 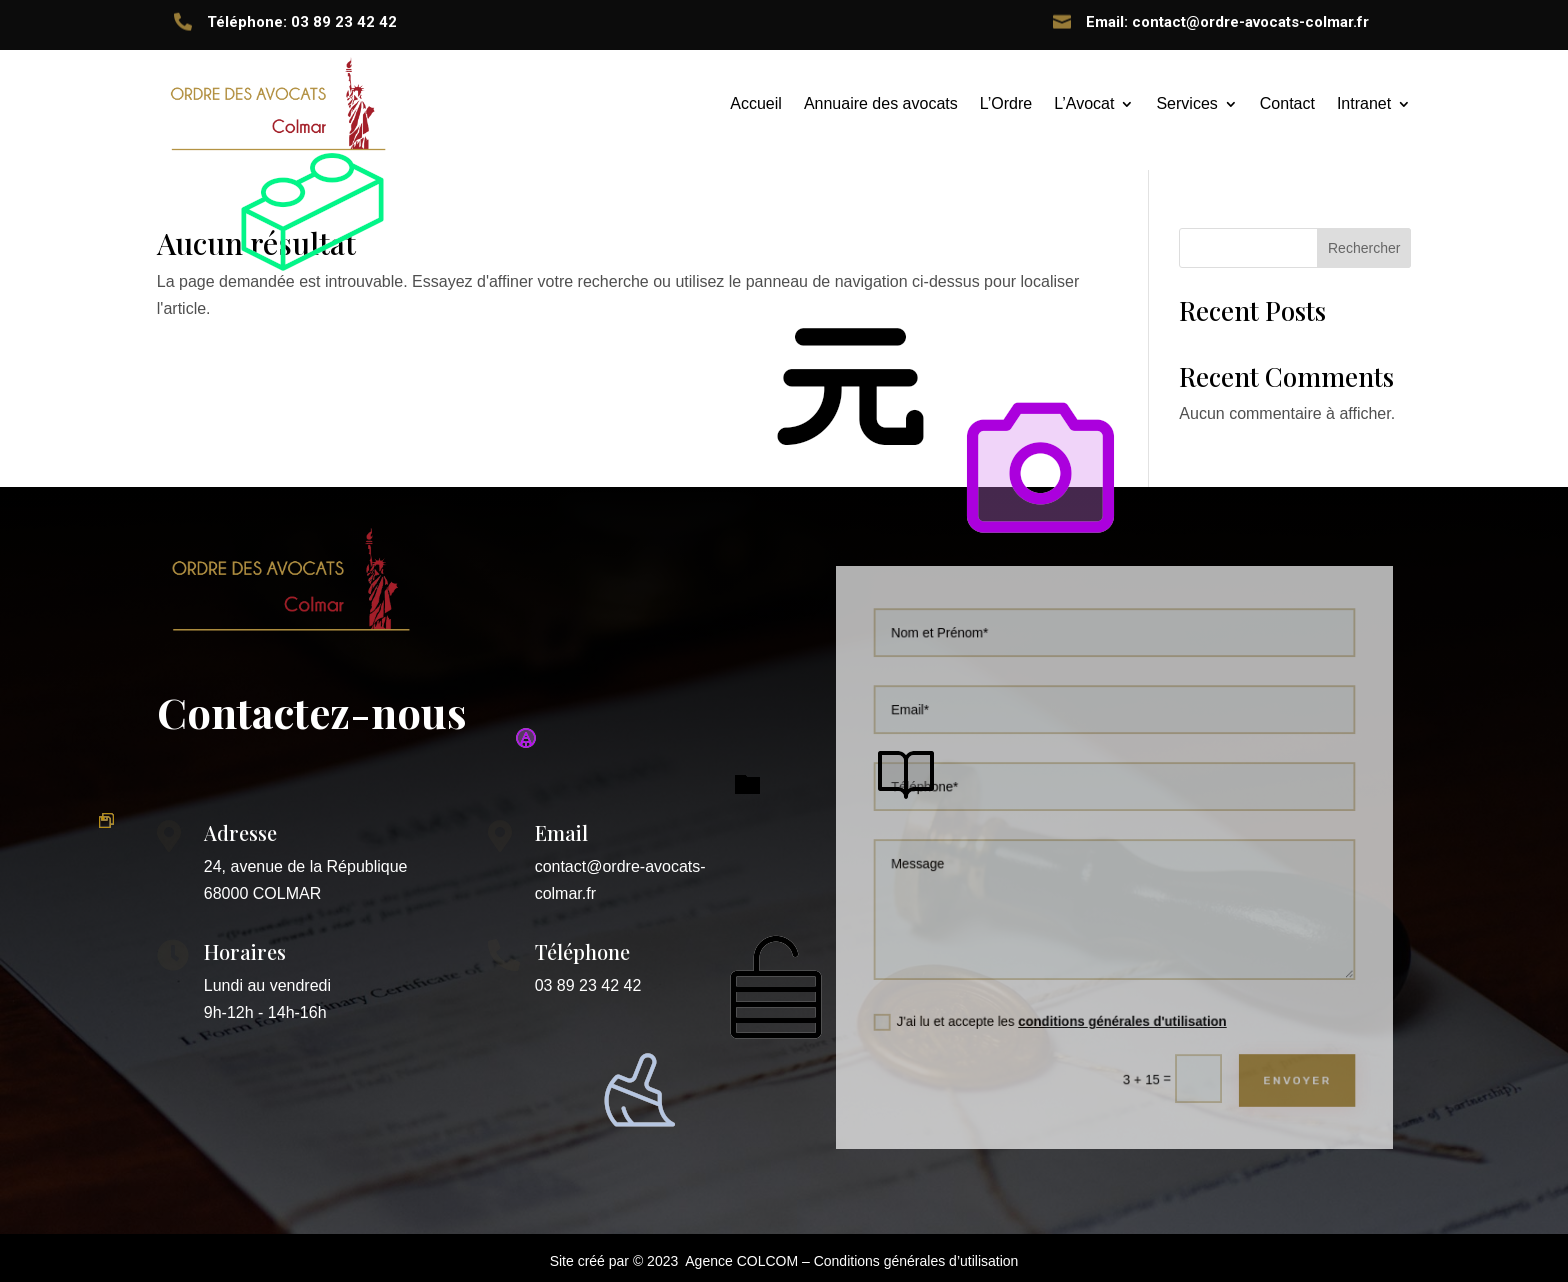 I want to click on indicates chinese yuan currency, so click(x=850, y=389).